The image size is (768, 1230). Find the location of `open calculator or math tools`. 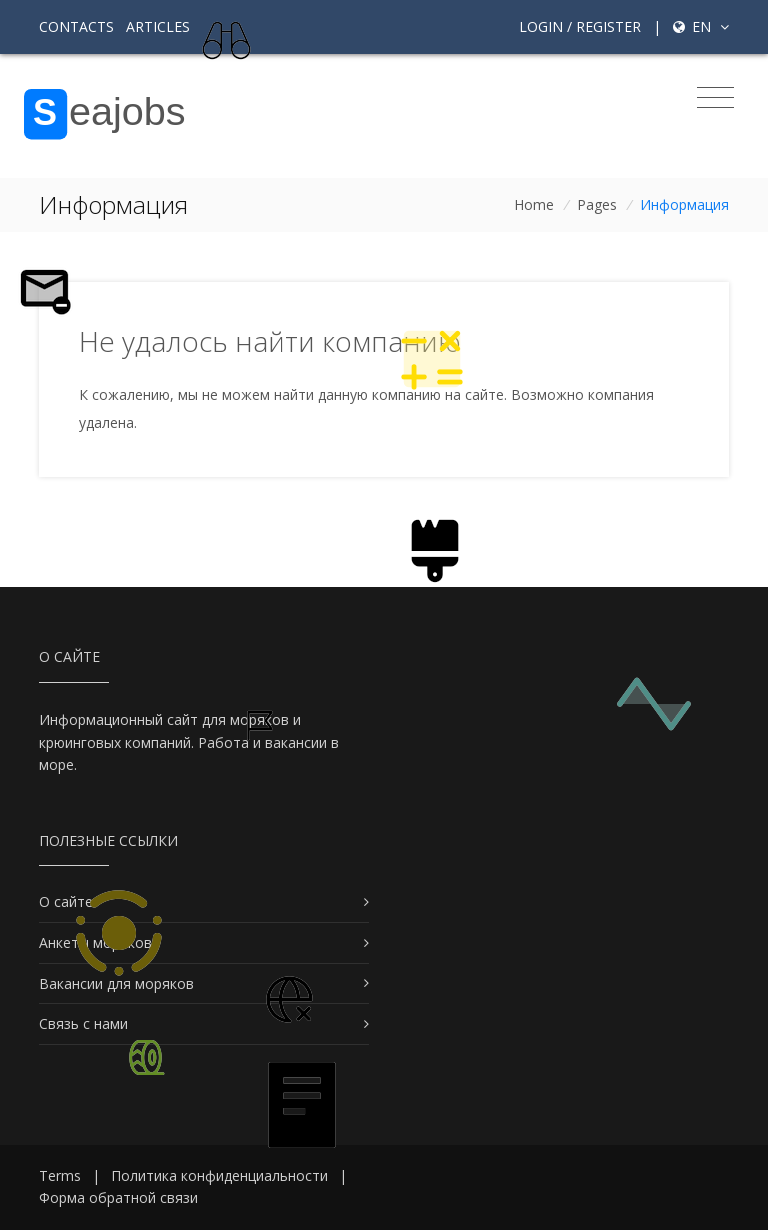

open calculator or math tools is located at coordinates (432, 359).